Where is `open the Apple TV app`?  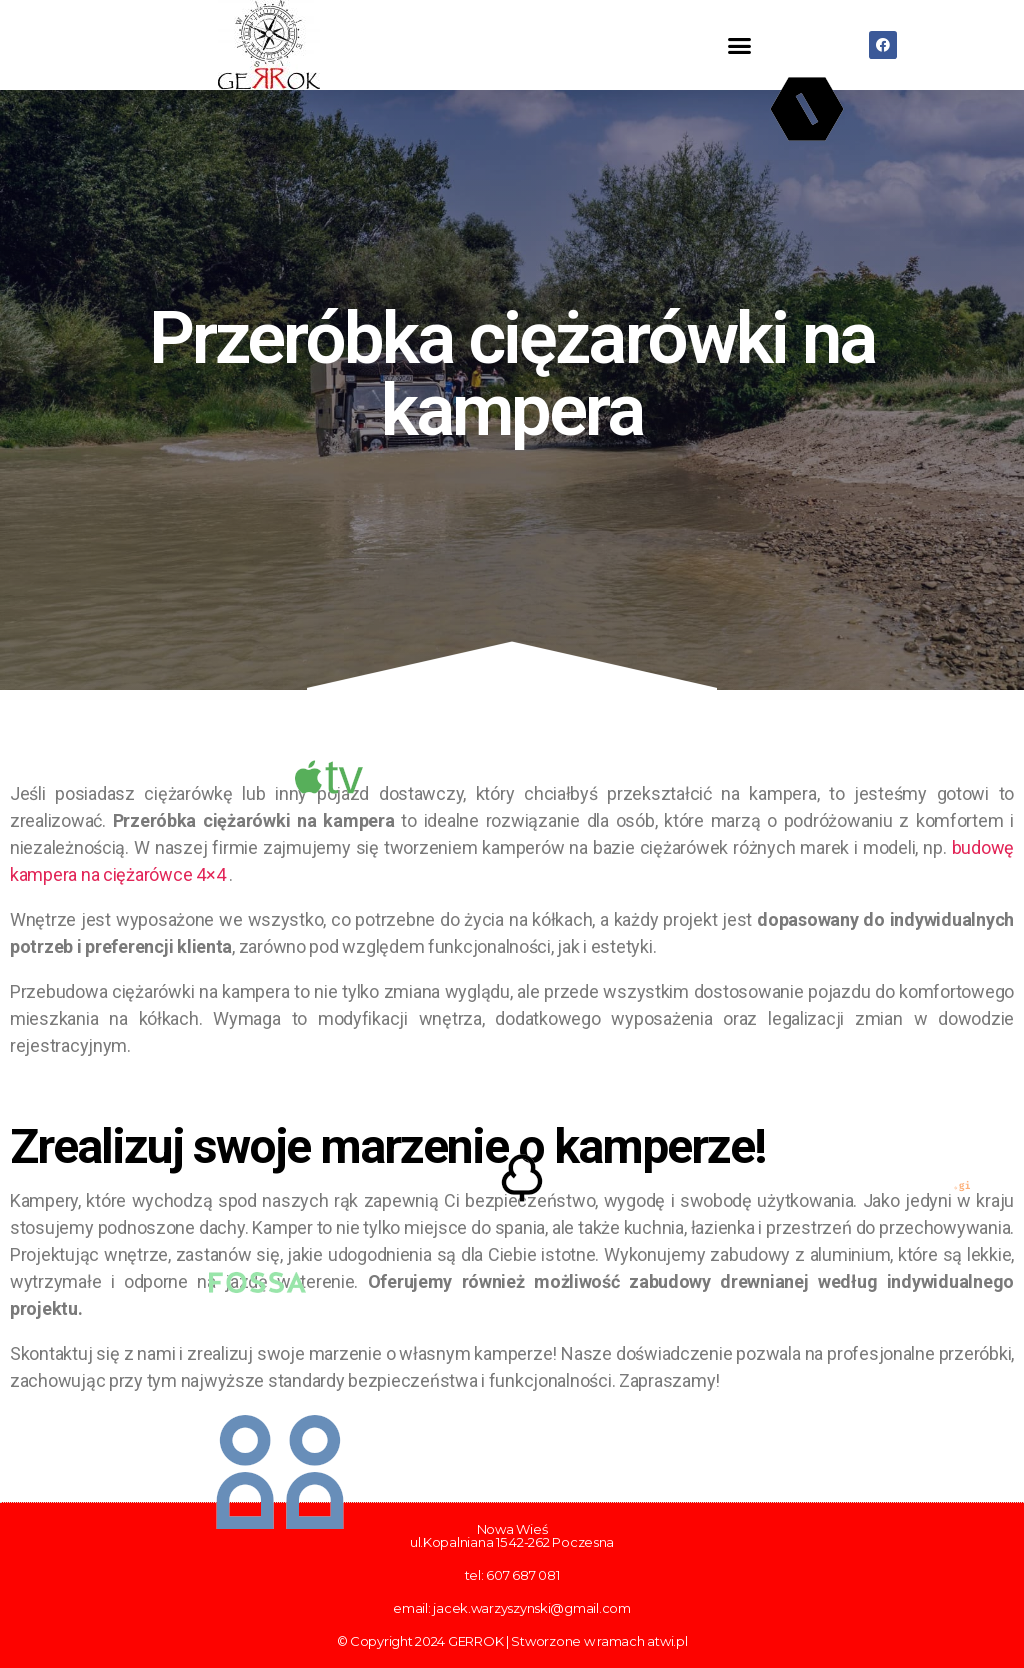 open the Apple TV app is located at coordinates (329, 777).